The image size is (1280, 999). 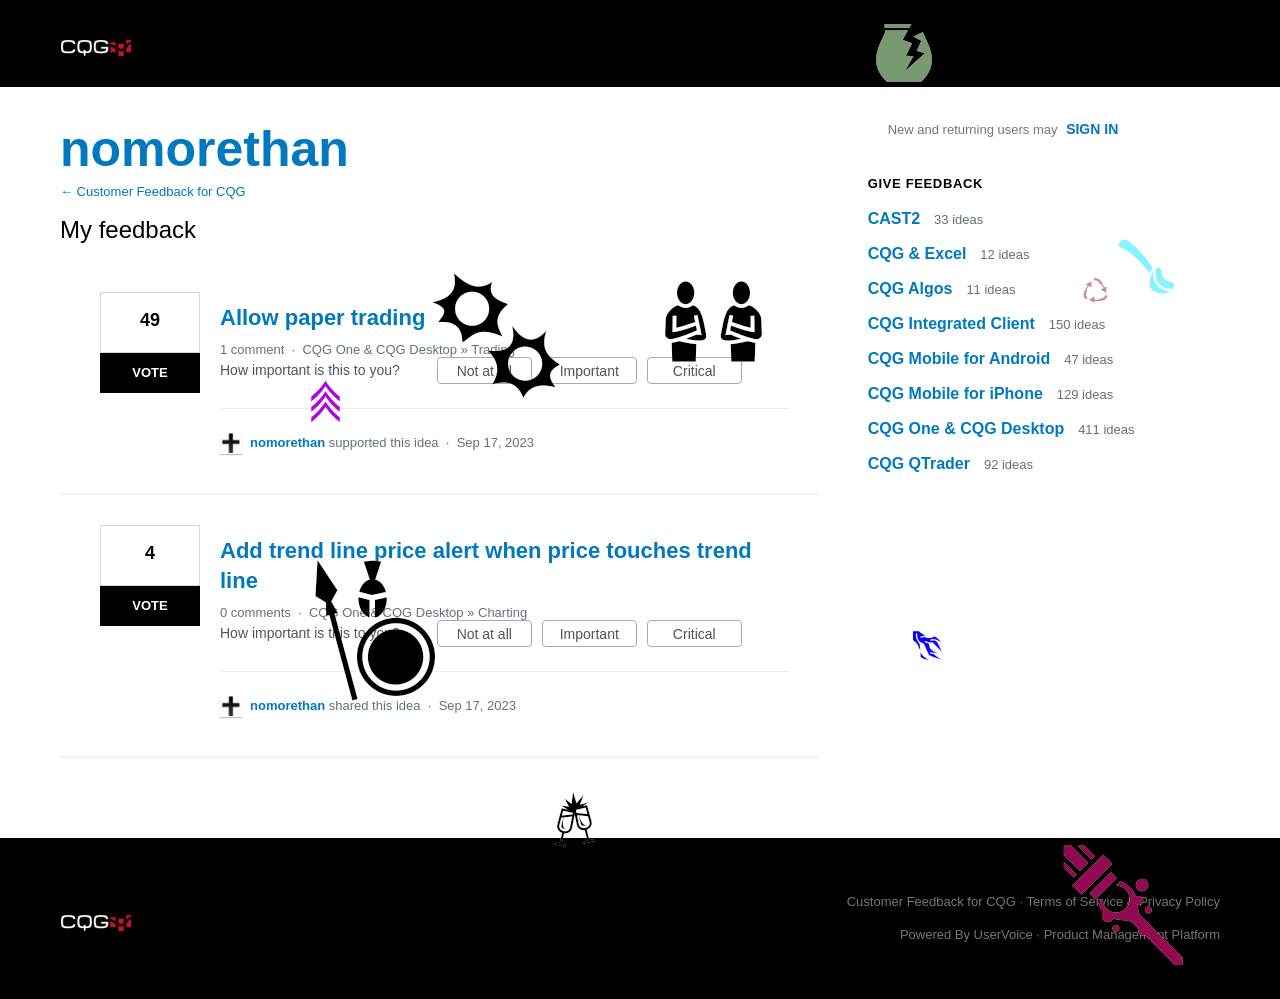 What do you see at coordinates (713, 321) in the screenshot?
I see `start a face-to-face meeting or video call` at bounding box center [713, 321].